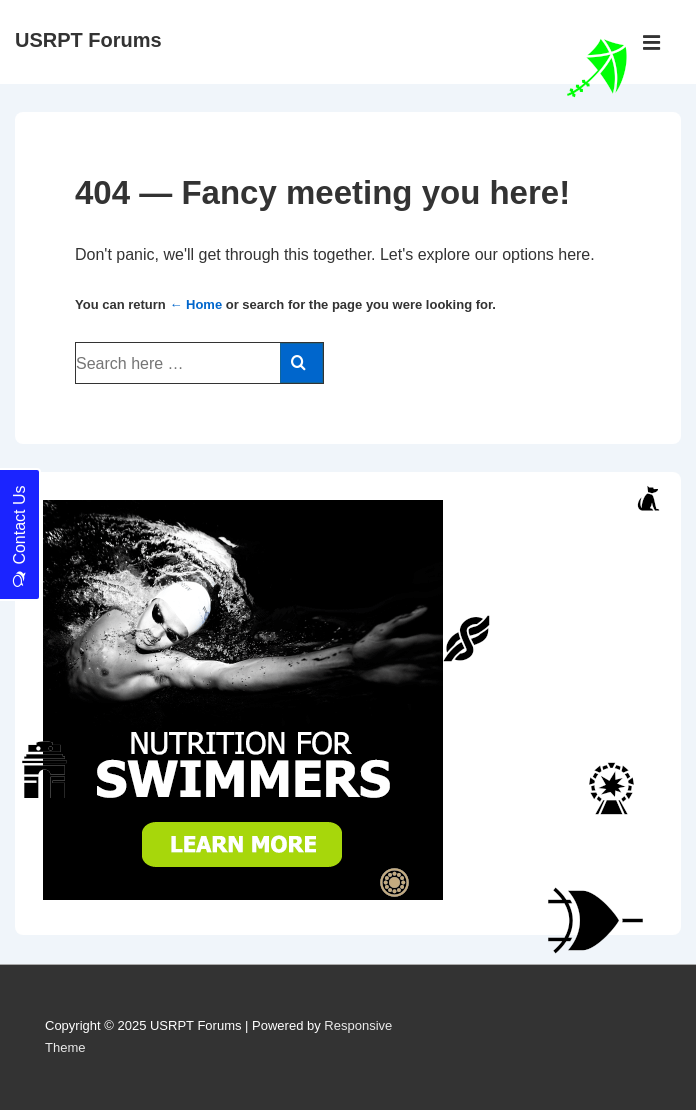  What do you see at coordinates (466, 638) in the screenshot?
I see `indicates a connection or link between items` at bounding box center [466, 638].